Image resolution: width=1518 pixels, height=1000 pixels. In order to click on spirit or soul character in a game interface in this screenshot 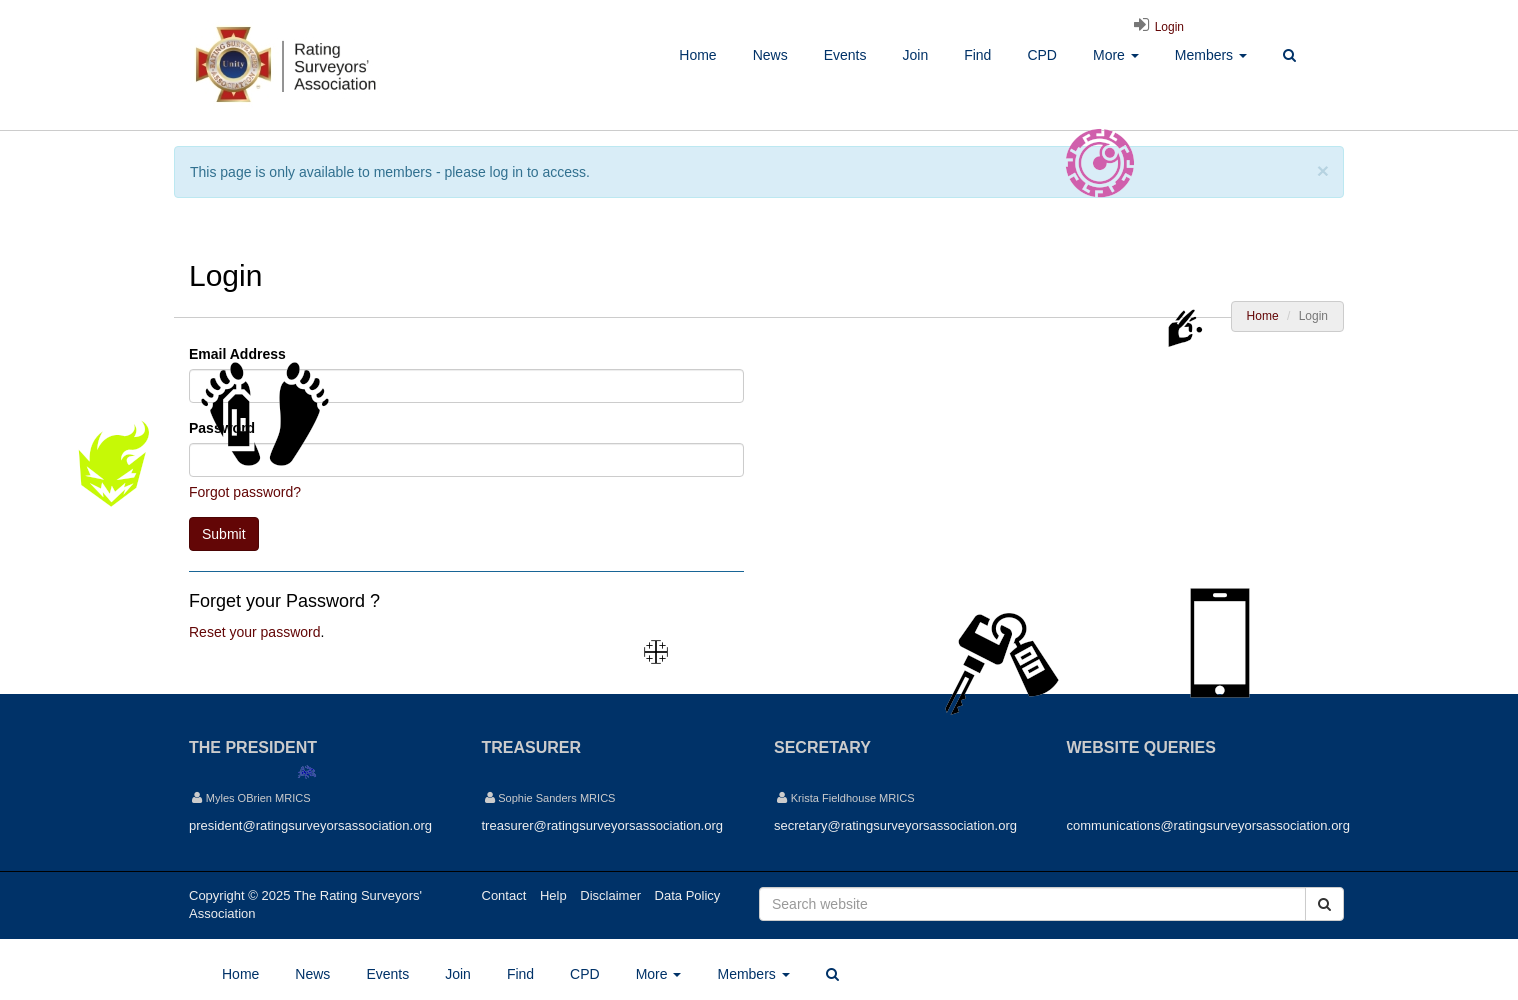, I will do `click(111, 463)`.